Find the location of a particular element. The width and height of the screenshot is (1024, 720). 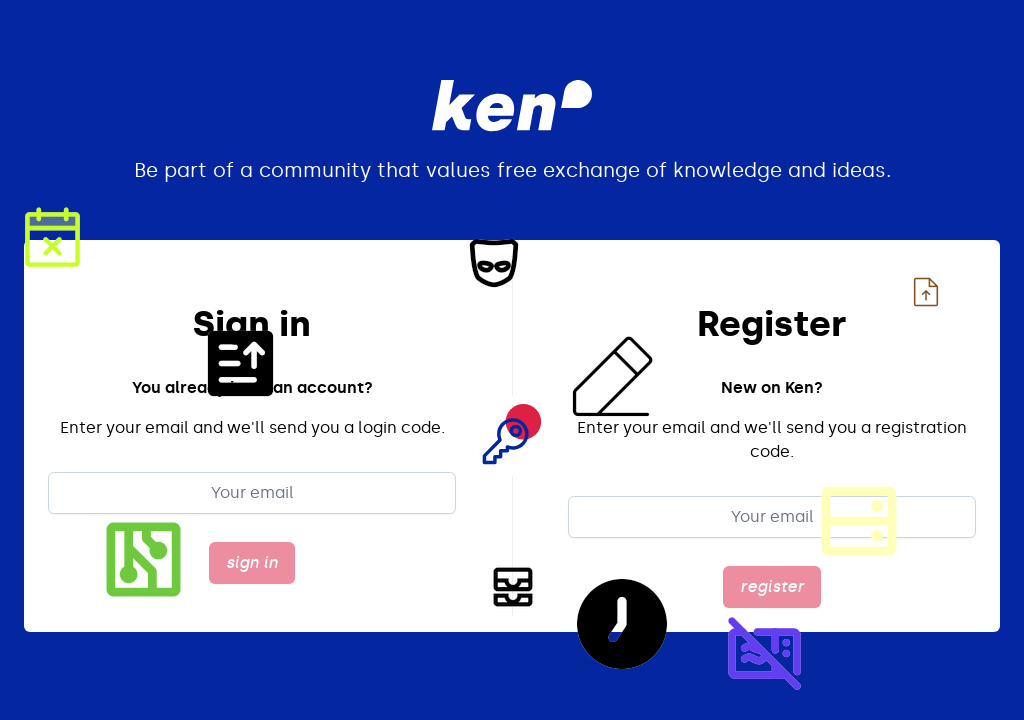

upload a file is located at coordinates (926, 292).